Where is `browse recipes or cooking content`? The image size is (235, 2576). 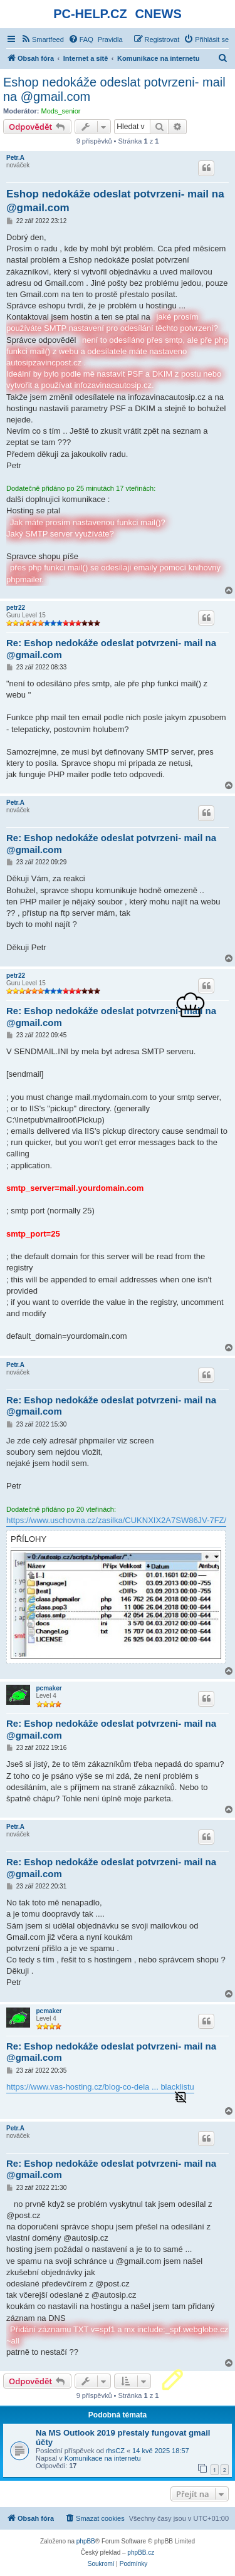
browse recipes or cooking content is located at coordinates (191, 1005).